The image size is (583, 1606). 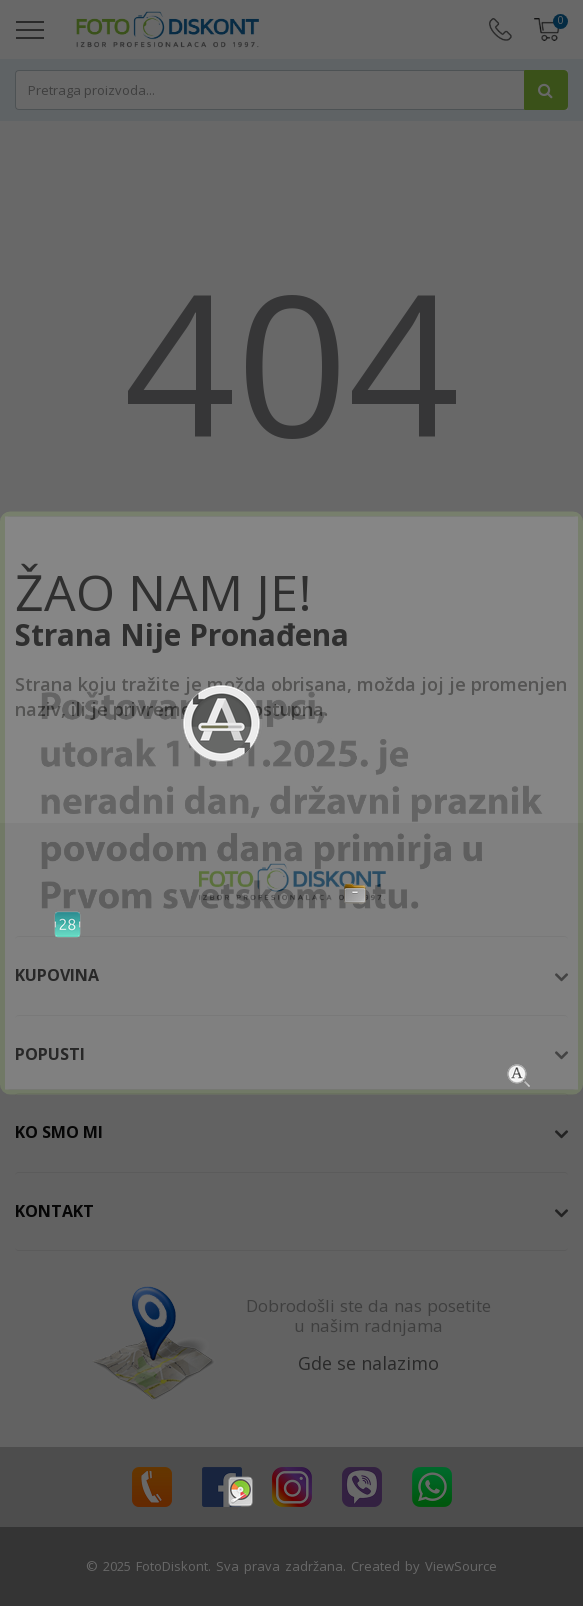 I want to click on search for files or documents, so click(x=518, y=1075).